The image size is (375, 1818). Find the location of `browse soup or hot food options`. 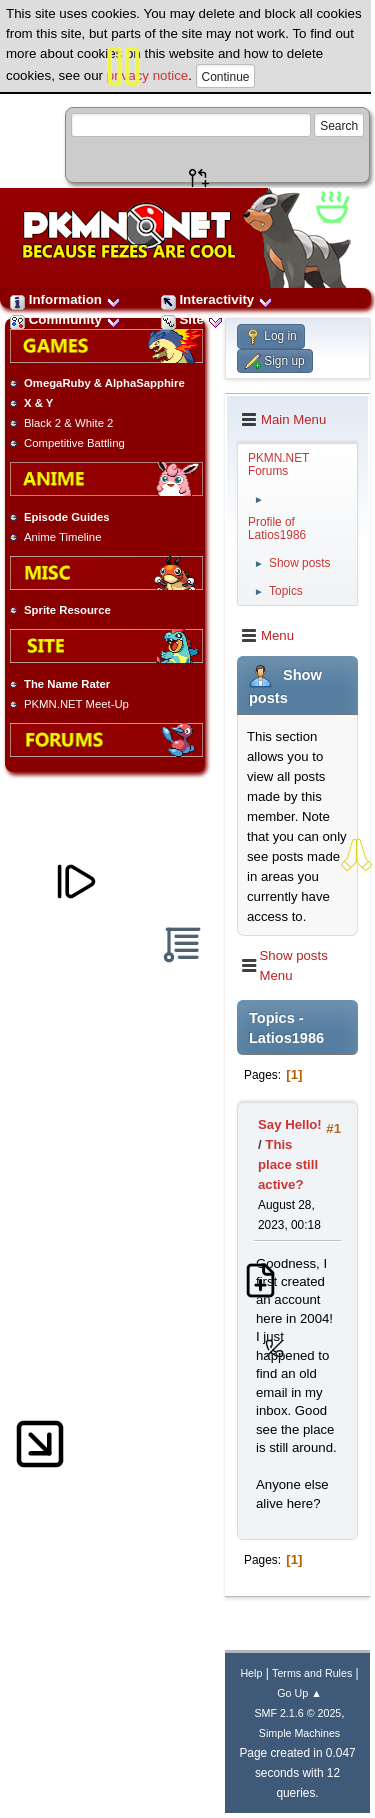

browse soup or hot food options is located at coordinates (332, 207).